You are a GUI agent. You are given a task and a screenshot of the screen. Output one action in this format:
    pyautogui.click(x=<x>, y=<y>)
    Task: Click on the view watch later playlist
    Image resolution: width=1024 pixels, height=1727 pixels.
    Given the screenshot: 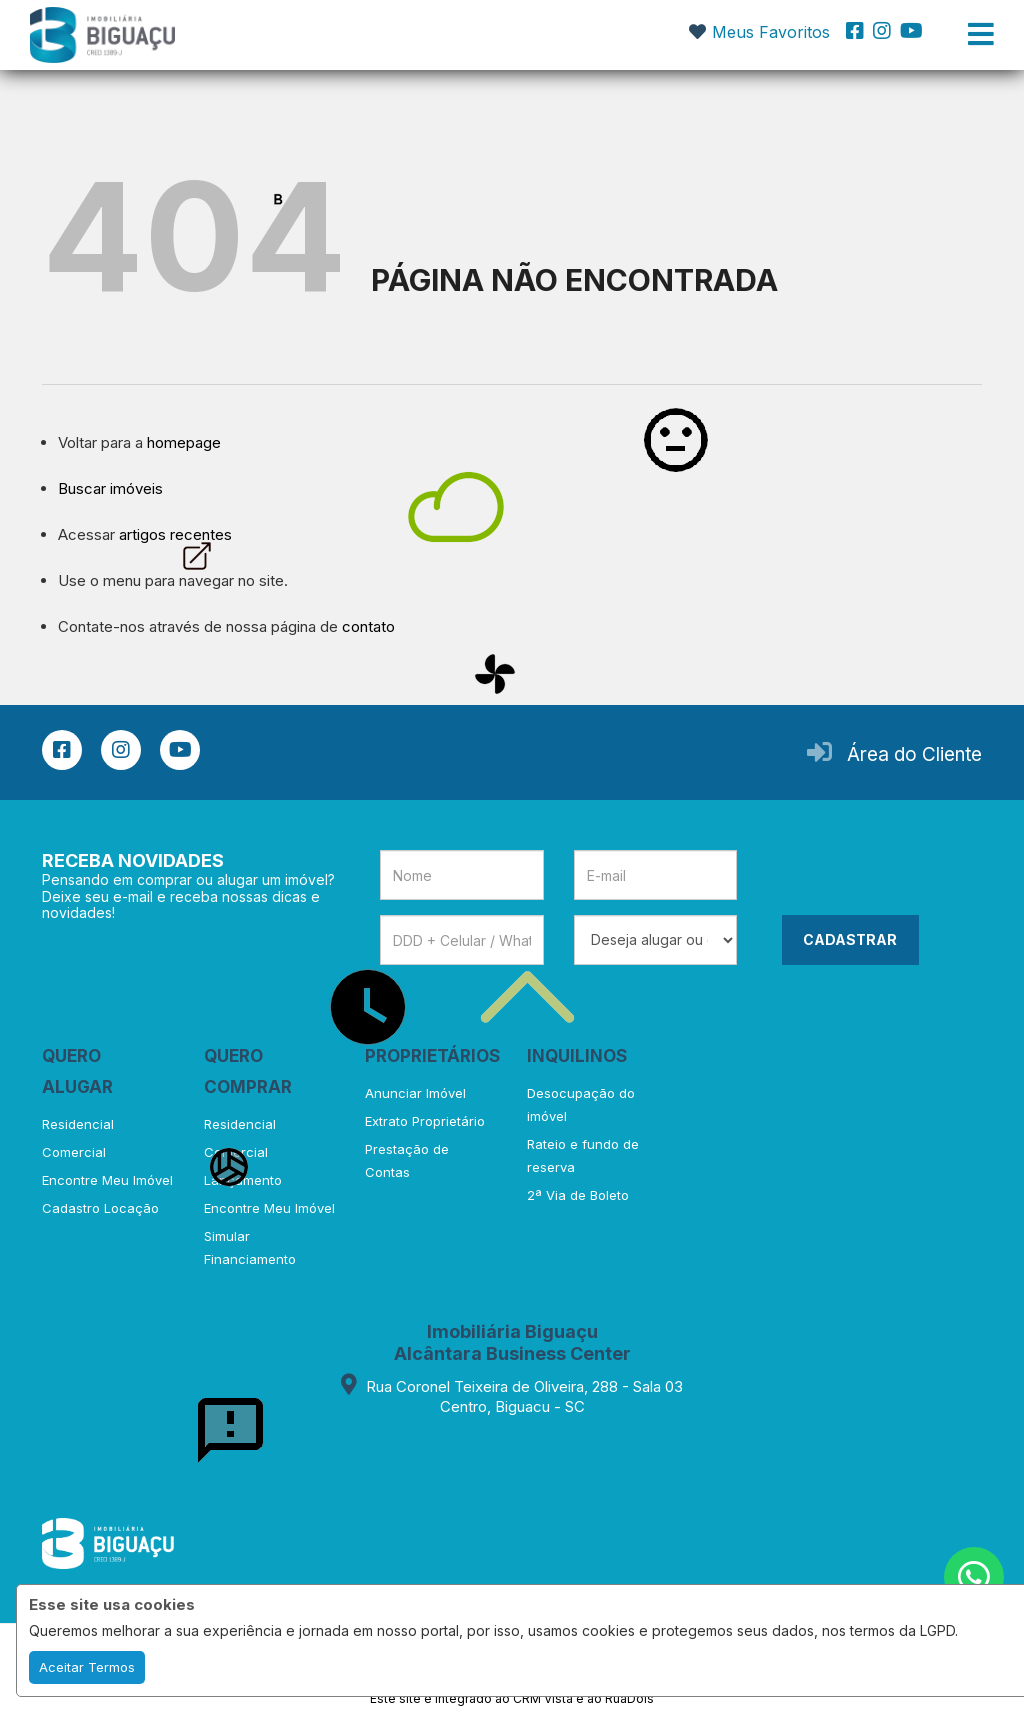 What is the action you would take?
    pyautogui.click(x=368, y=1007)
    